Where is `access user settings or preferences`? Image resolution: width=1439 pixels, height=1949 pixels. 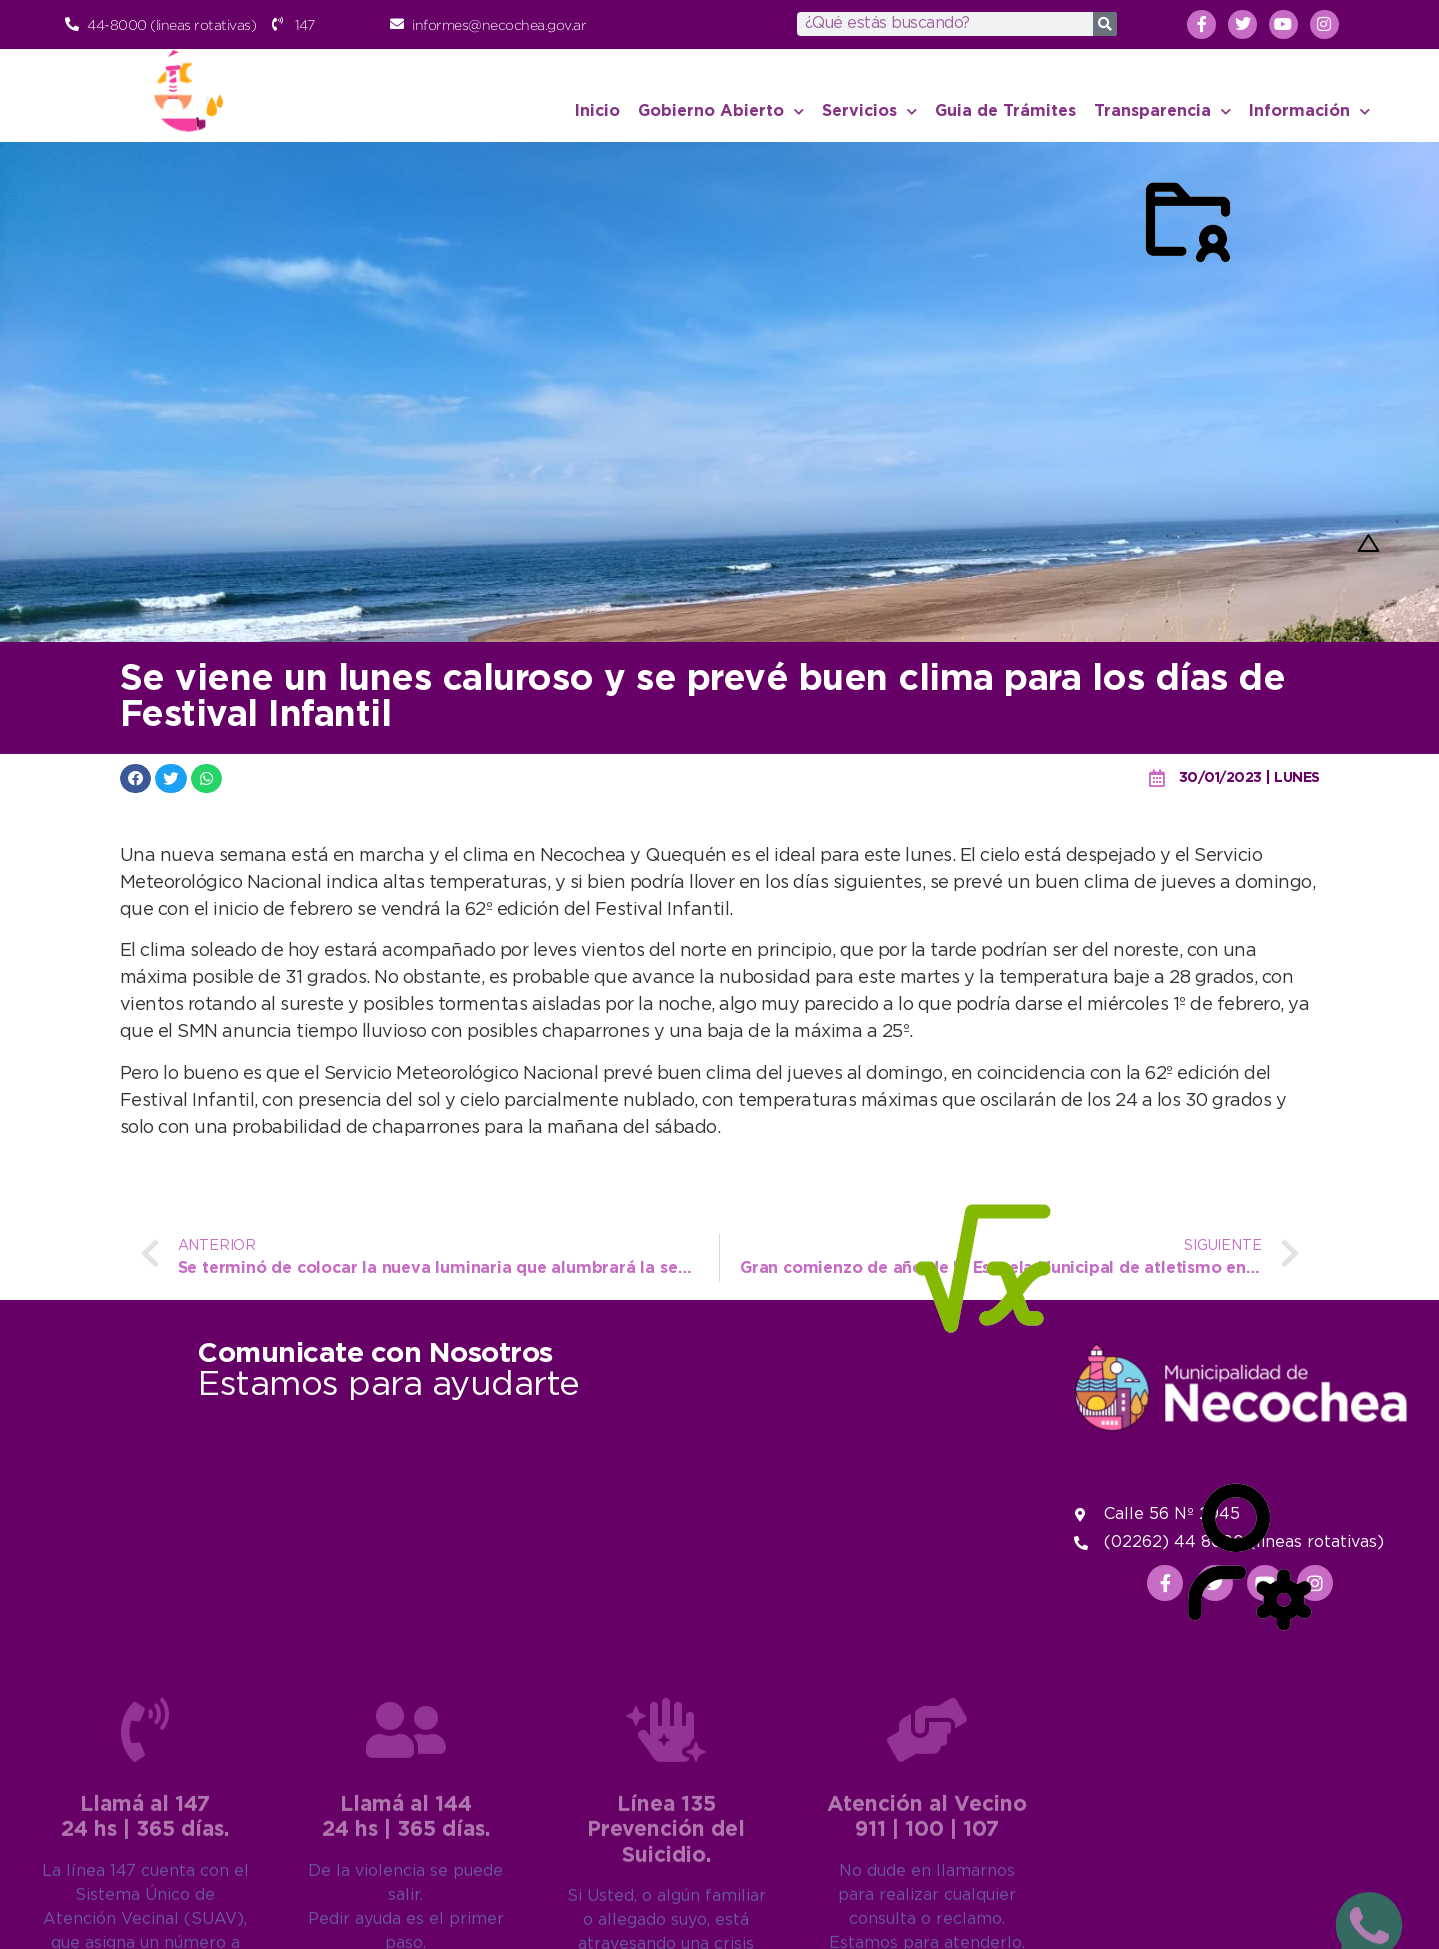
access user settings or preferences is located at coordinates (1236, 1552).